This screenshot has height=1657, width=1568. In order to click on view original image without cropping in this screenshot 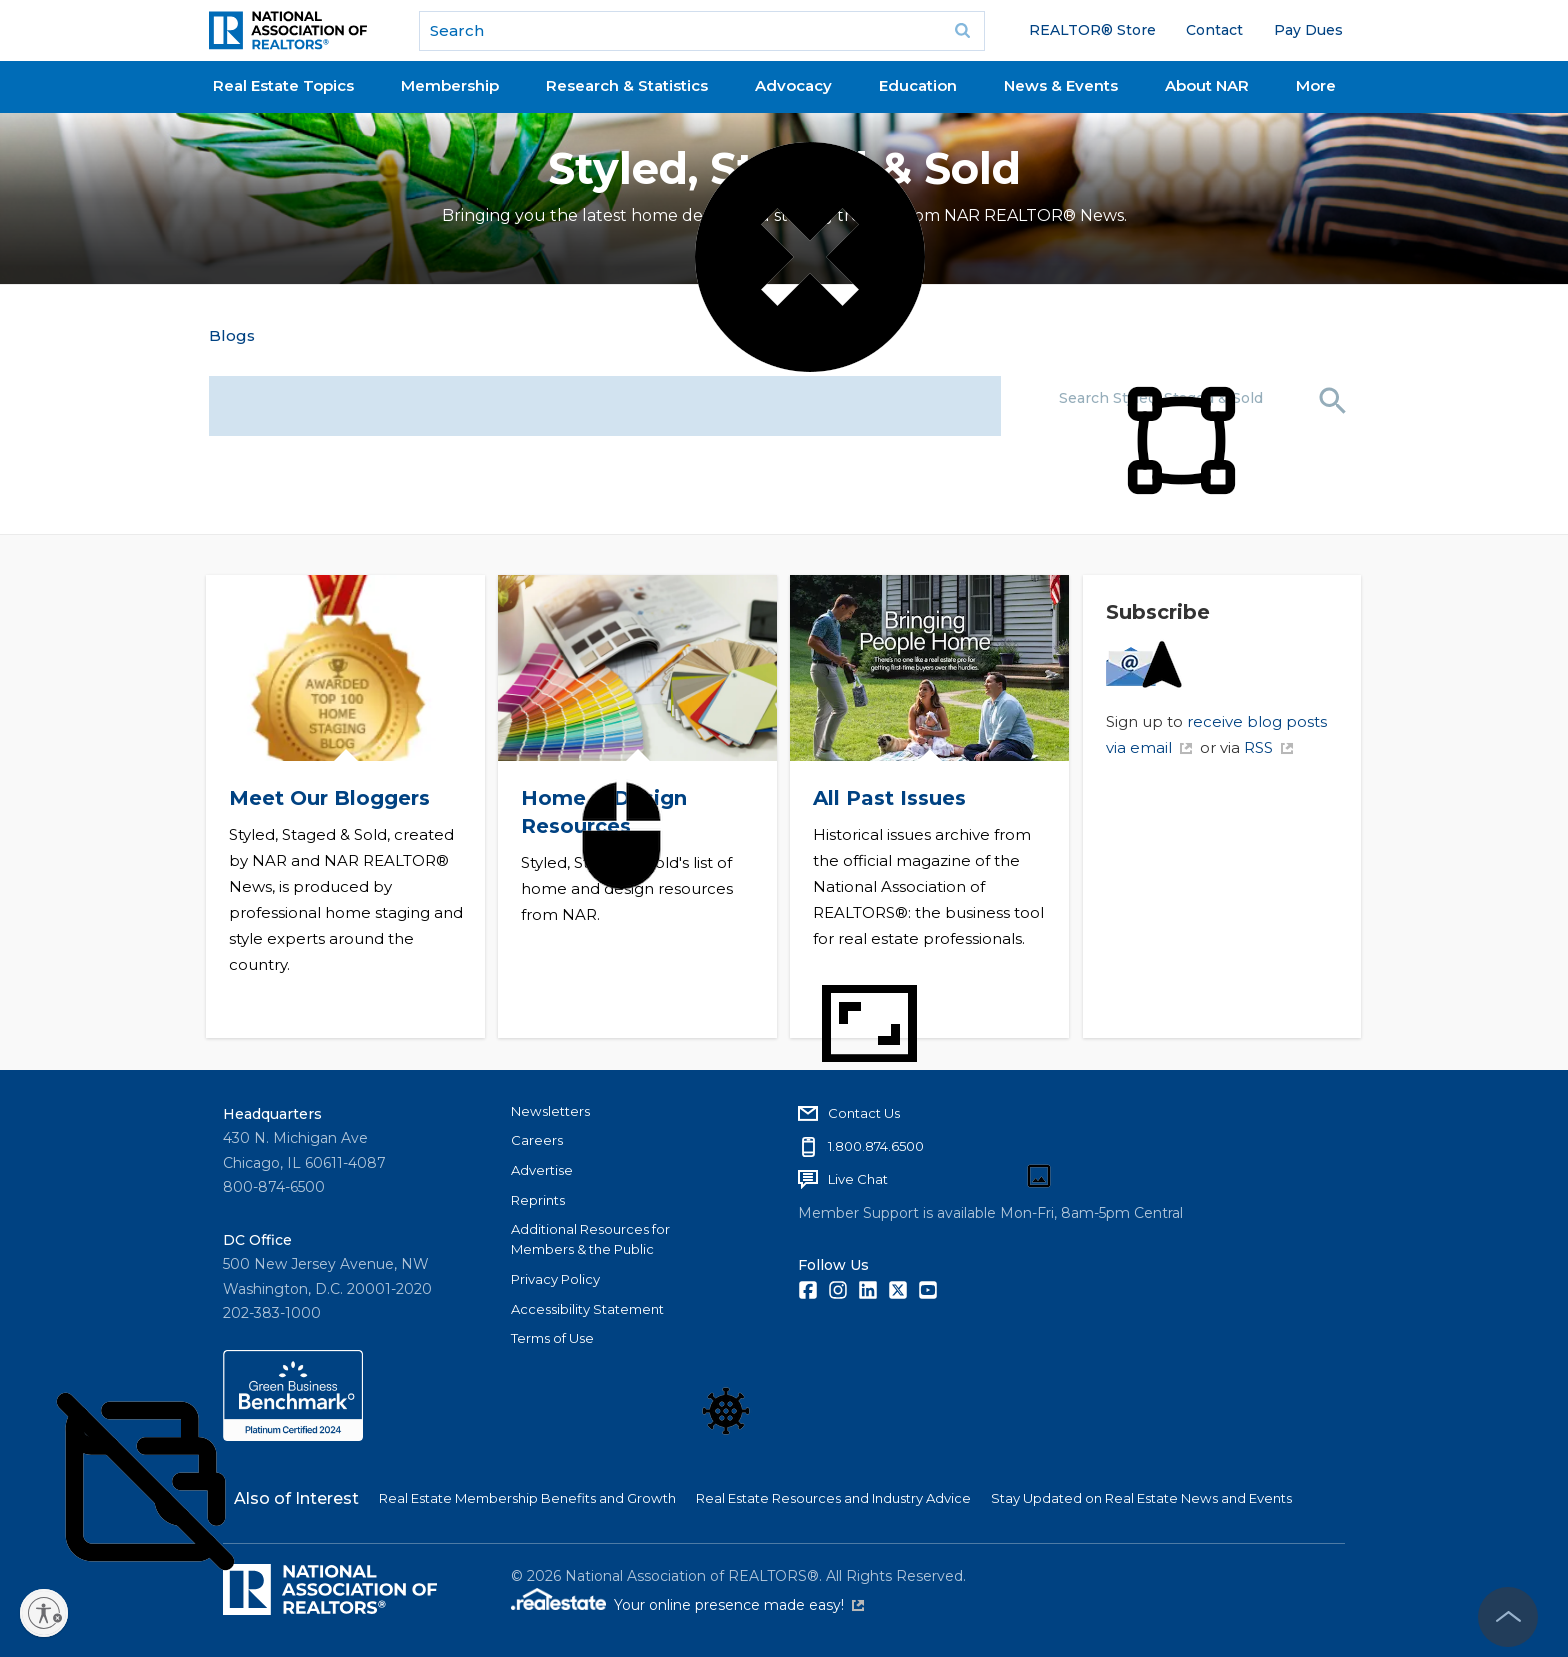, I will do `click(1039, 1176)`.